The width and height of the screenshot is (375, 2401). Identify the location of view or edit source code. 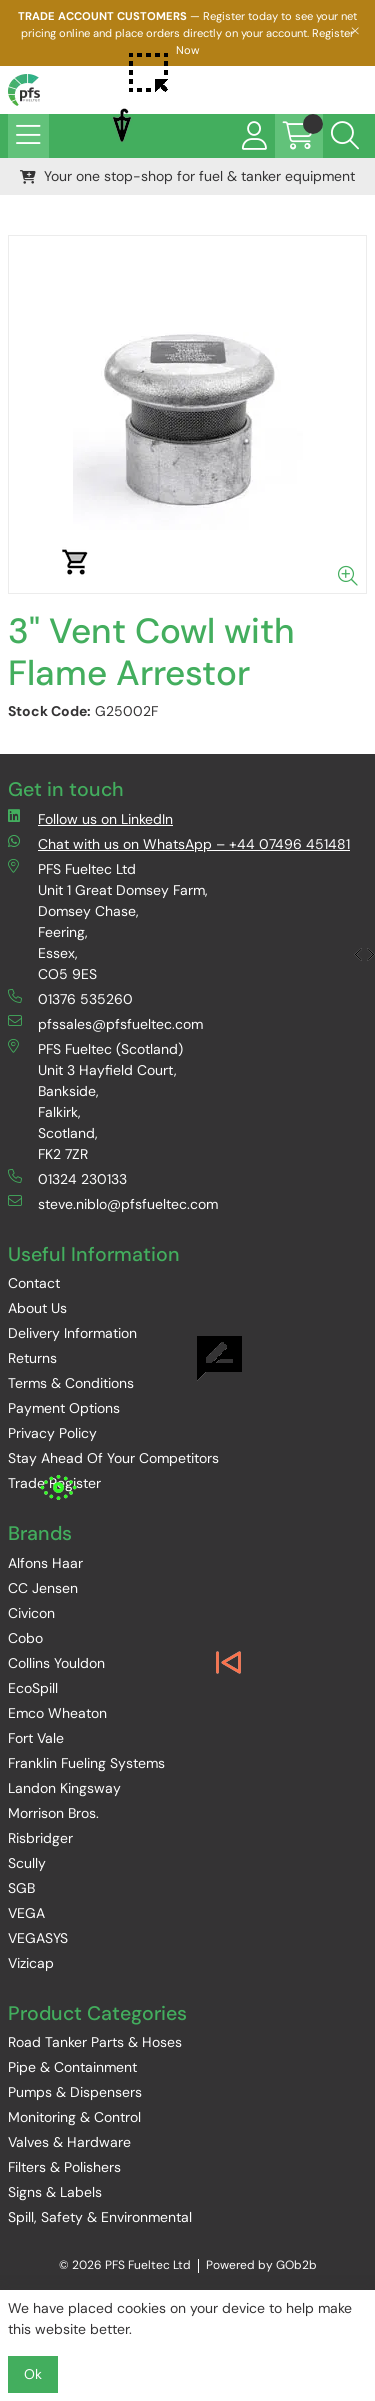
(364, 954).